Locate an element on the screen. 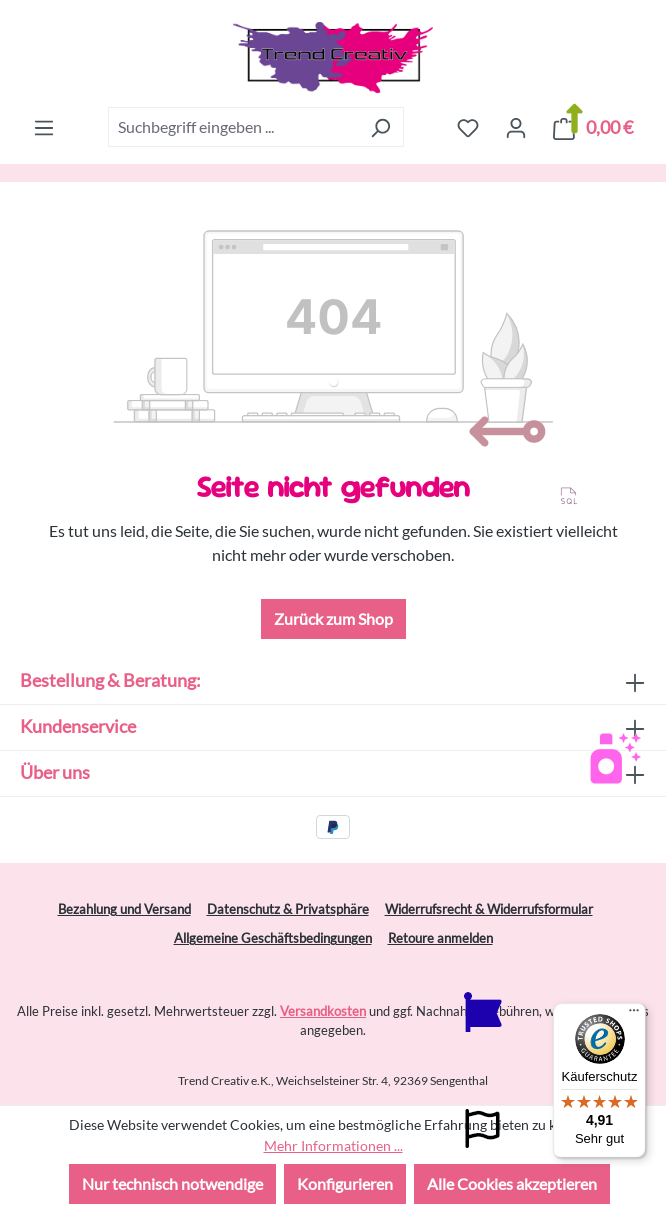 This screenshot has width=666, height=1212. go back to the previous screen is located at coordinates (507, 431).